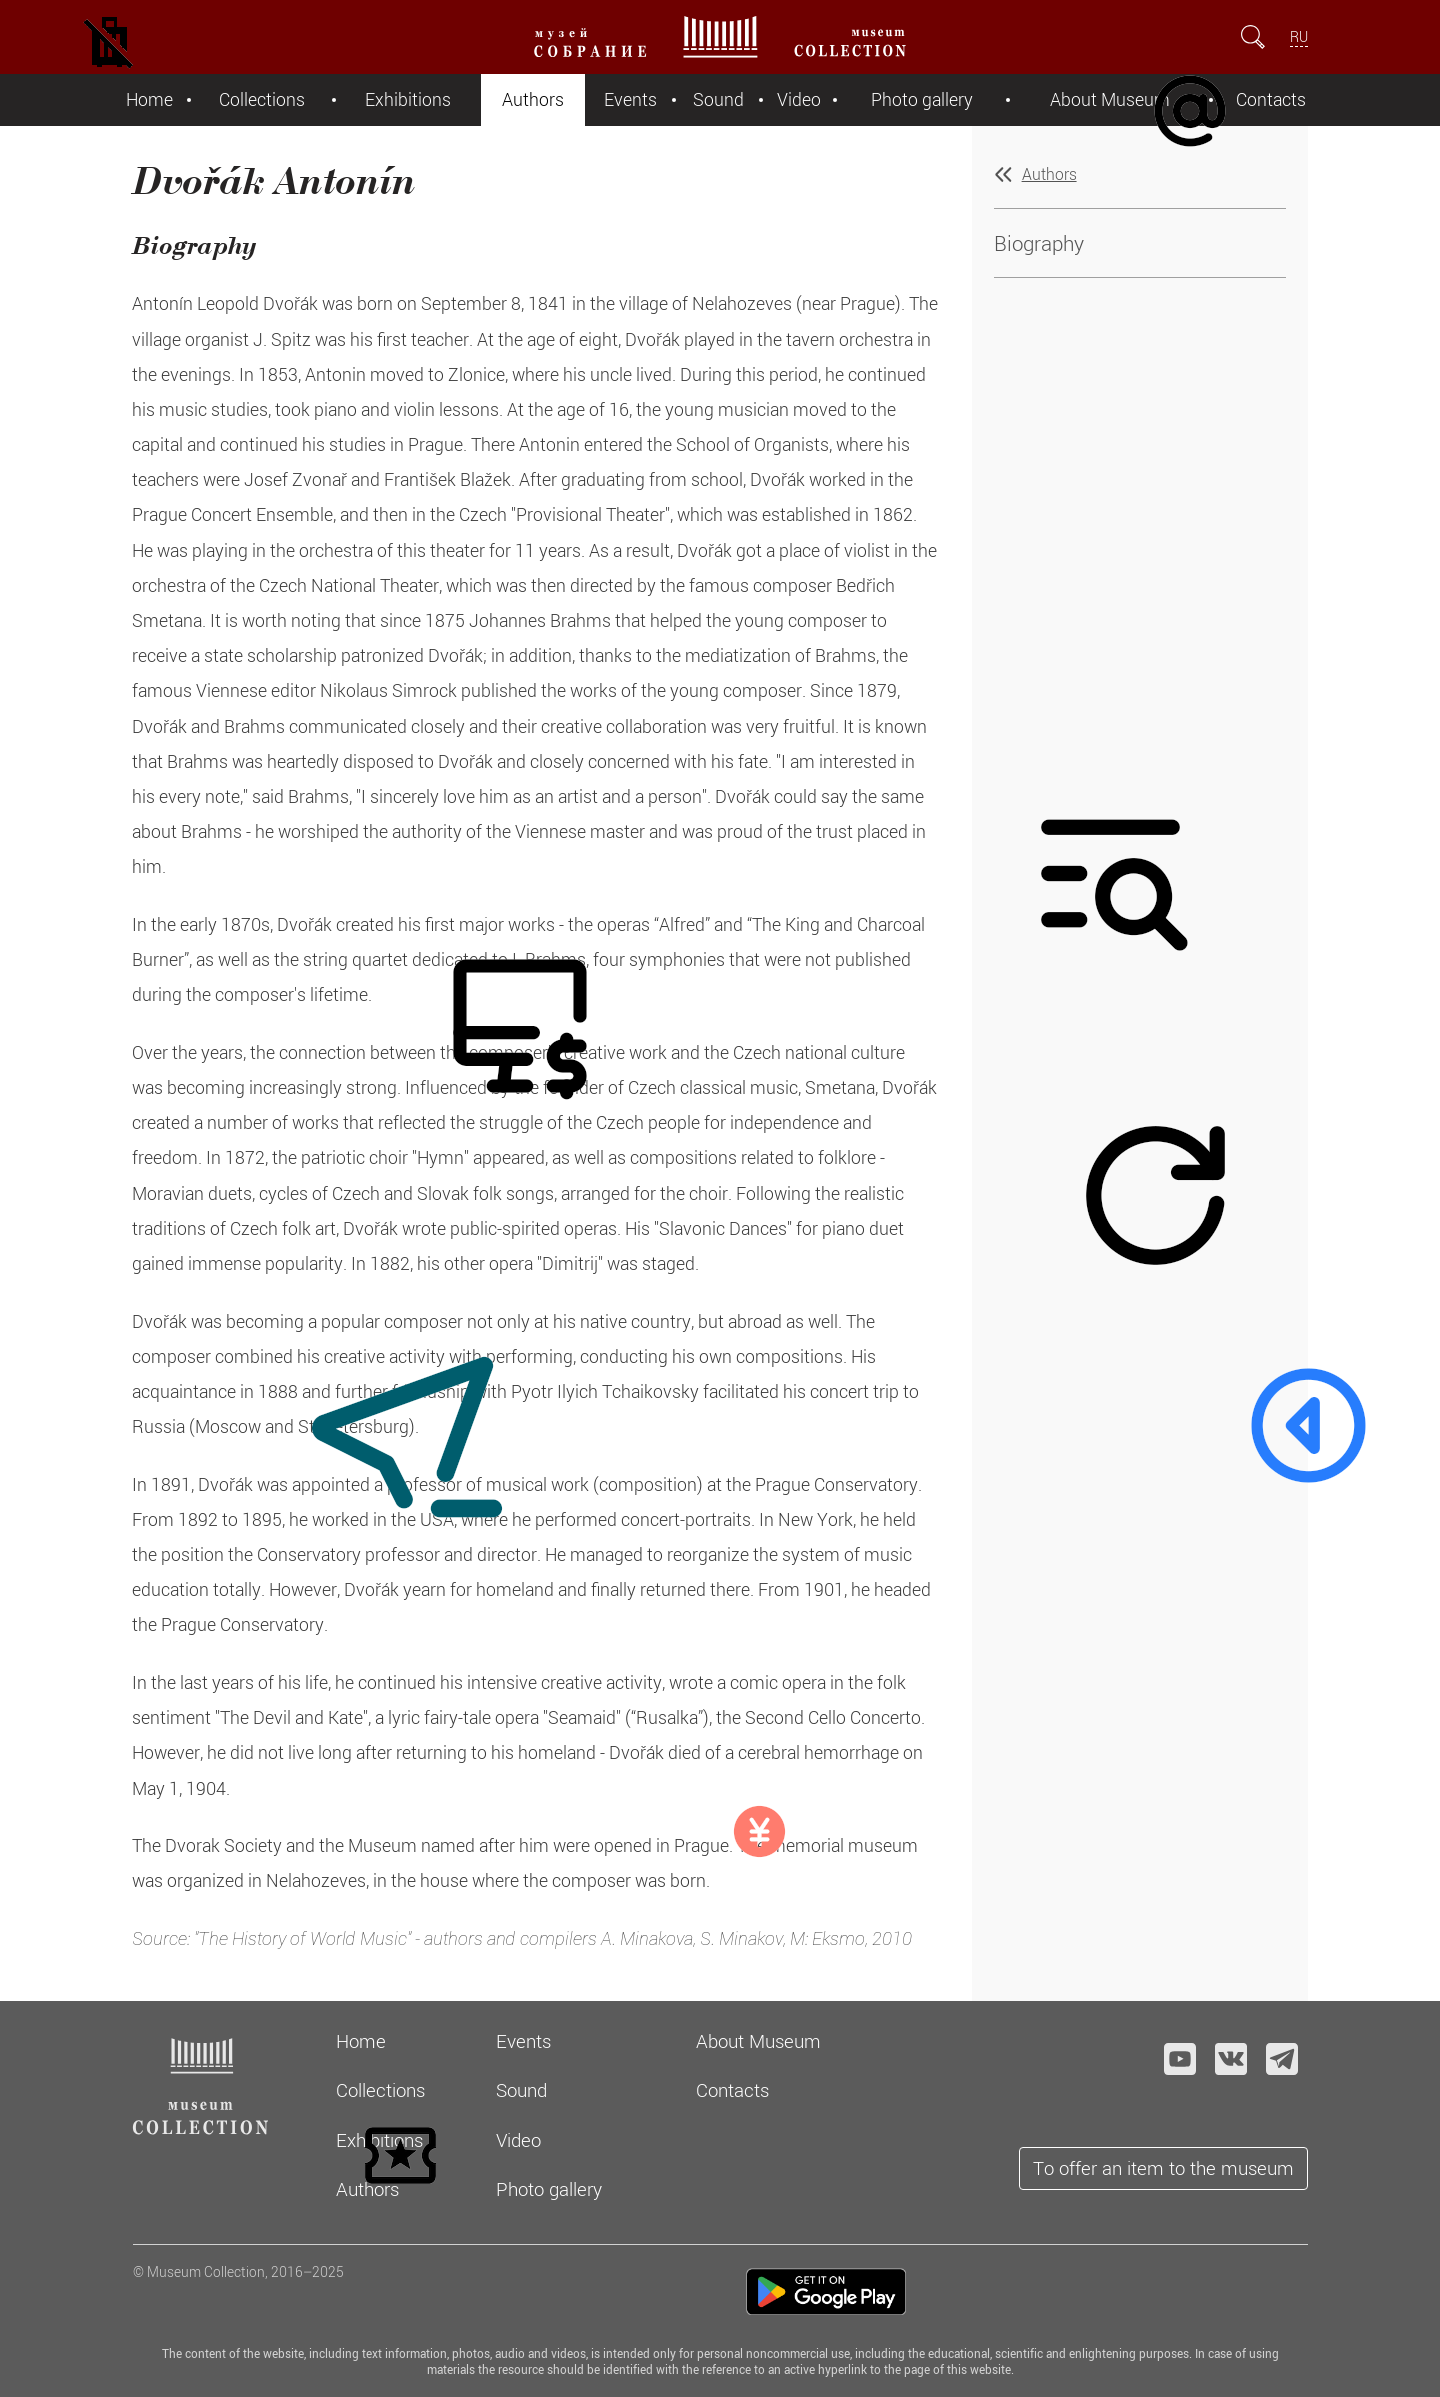 The height and width of the screenshot is (2397, 1440). Describe the element at coordinates (1308, 1425) in the screenshot. I see `go back to the previous screen` at that location.